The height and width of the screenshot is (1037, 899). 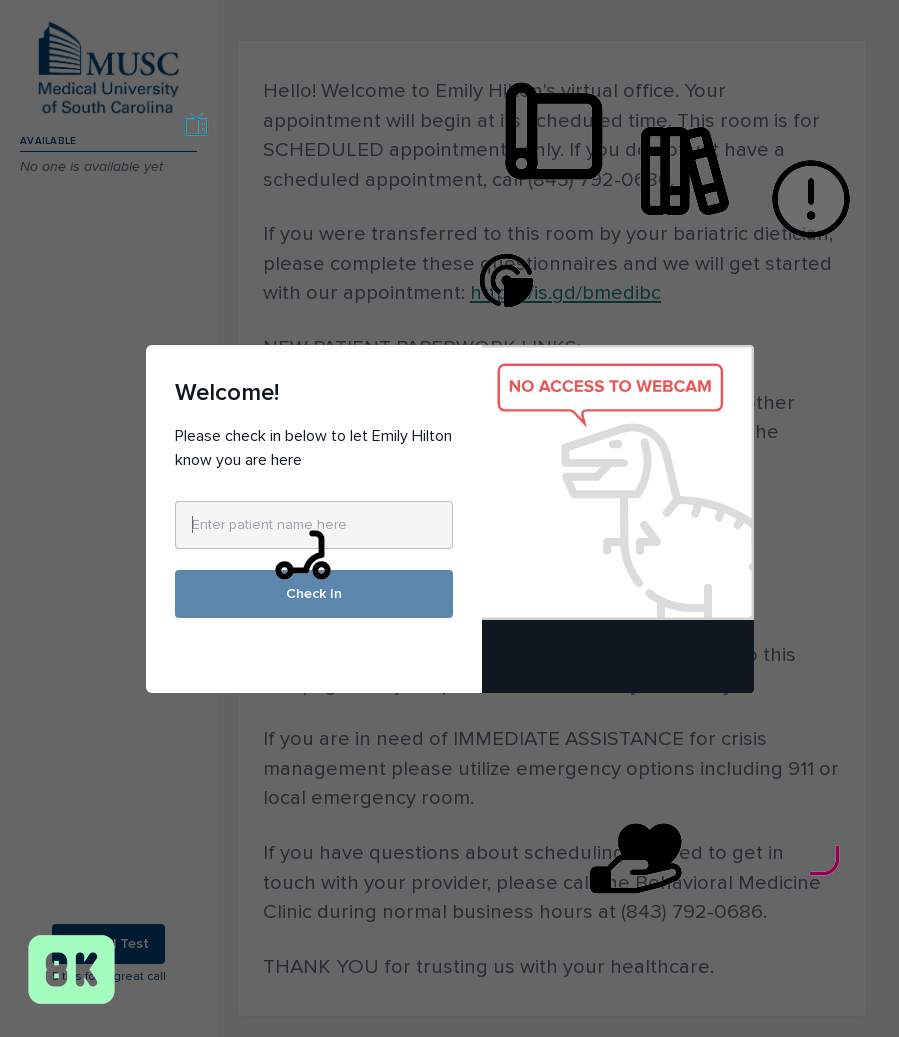 What do you see at coordinates (71, 969) in the screenshot?
I see `indicates 8K video resolution quality` at bounding box center [71, 969].